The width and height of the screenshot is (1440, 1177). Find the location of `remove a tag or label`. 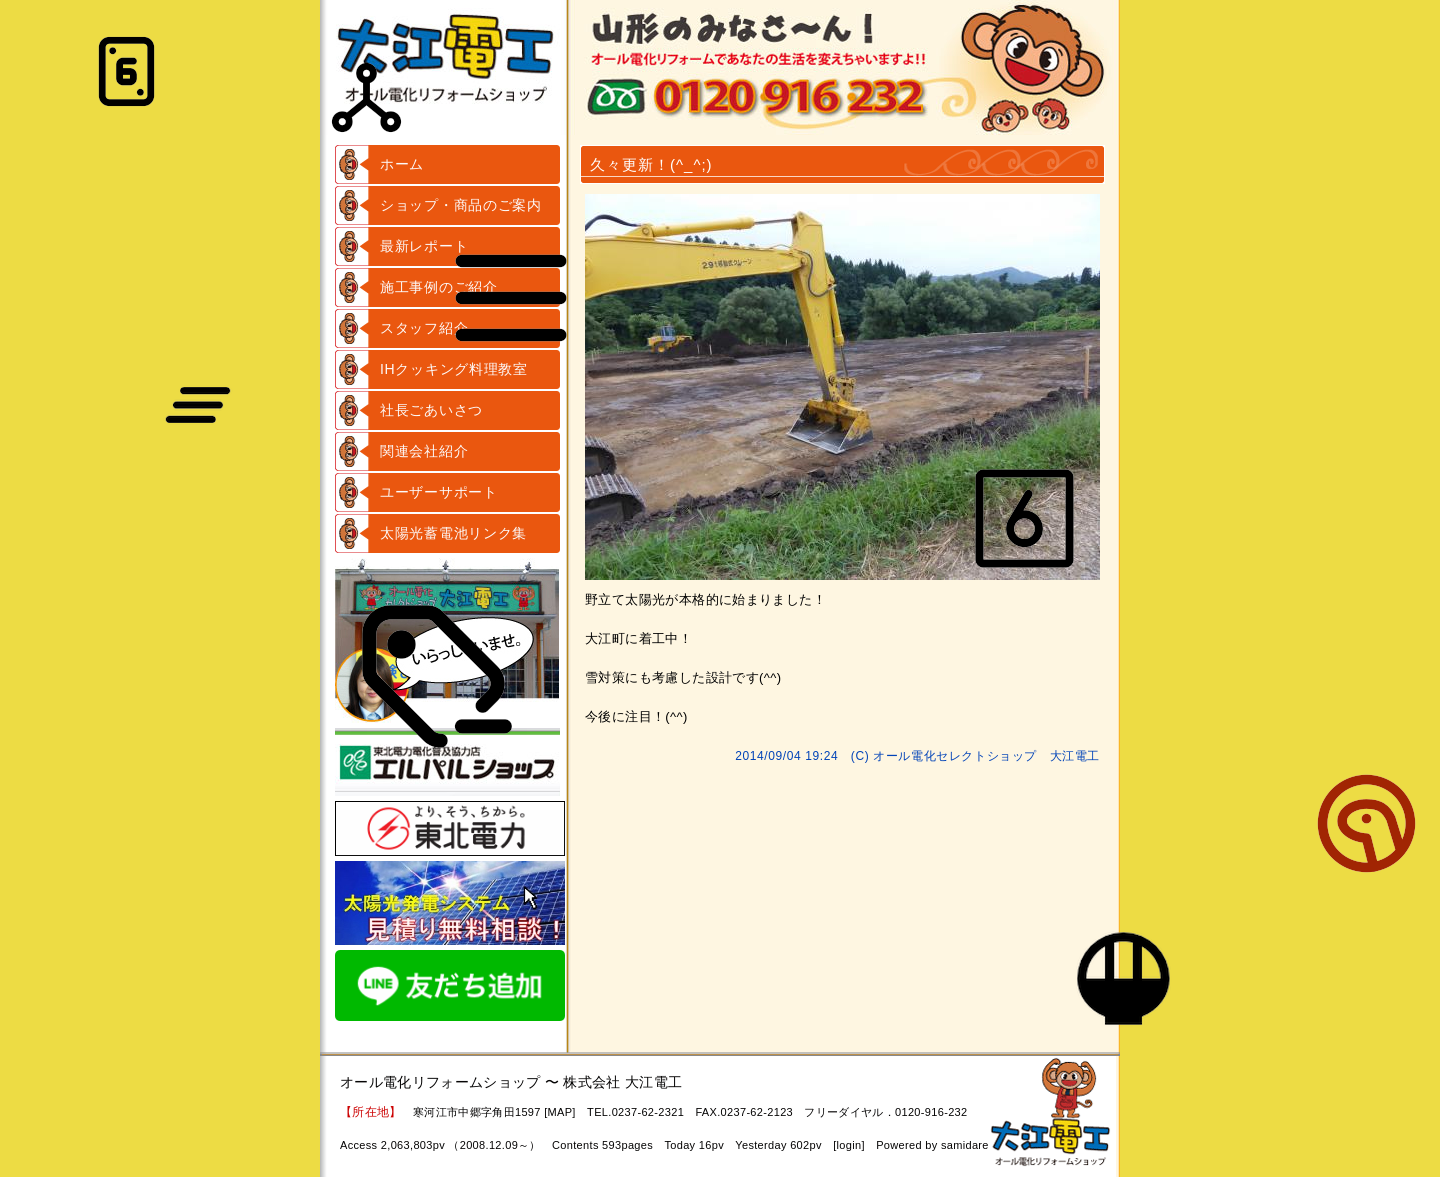

remove a tag or label is located at coordinates (433, 676).